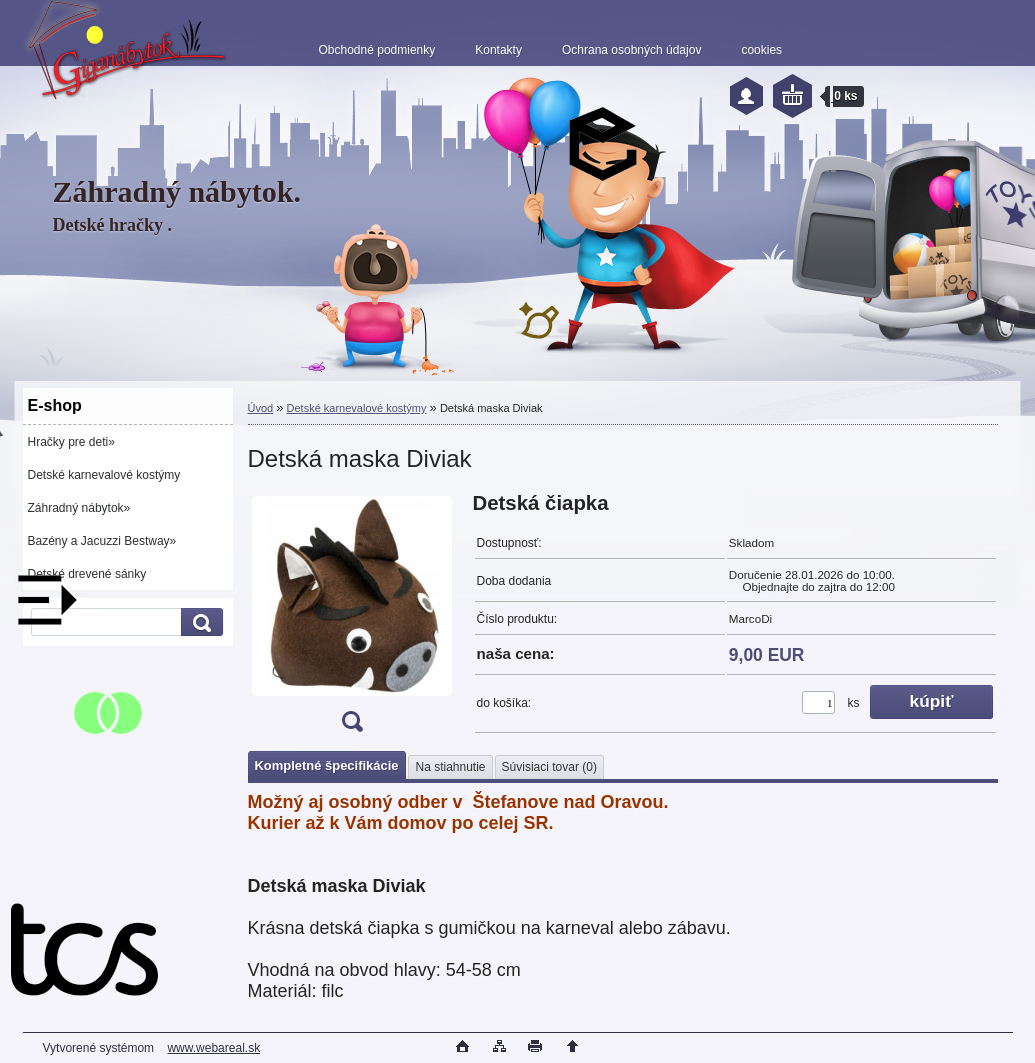 Image resolution: width=1035 pixels, height=1063 pixels. Describe the element at coordinates (540, 323) in the screenshot. I see `access AI-powered brush or painting tools` at that location.